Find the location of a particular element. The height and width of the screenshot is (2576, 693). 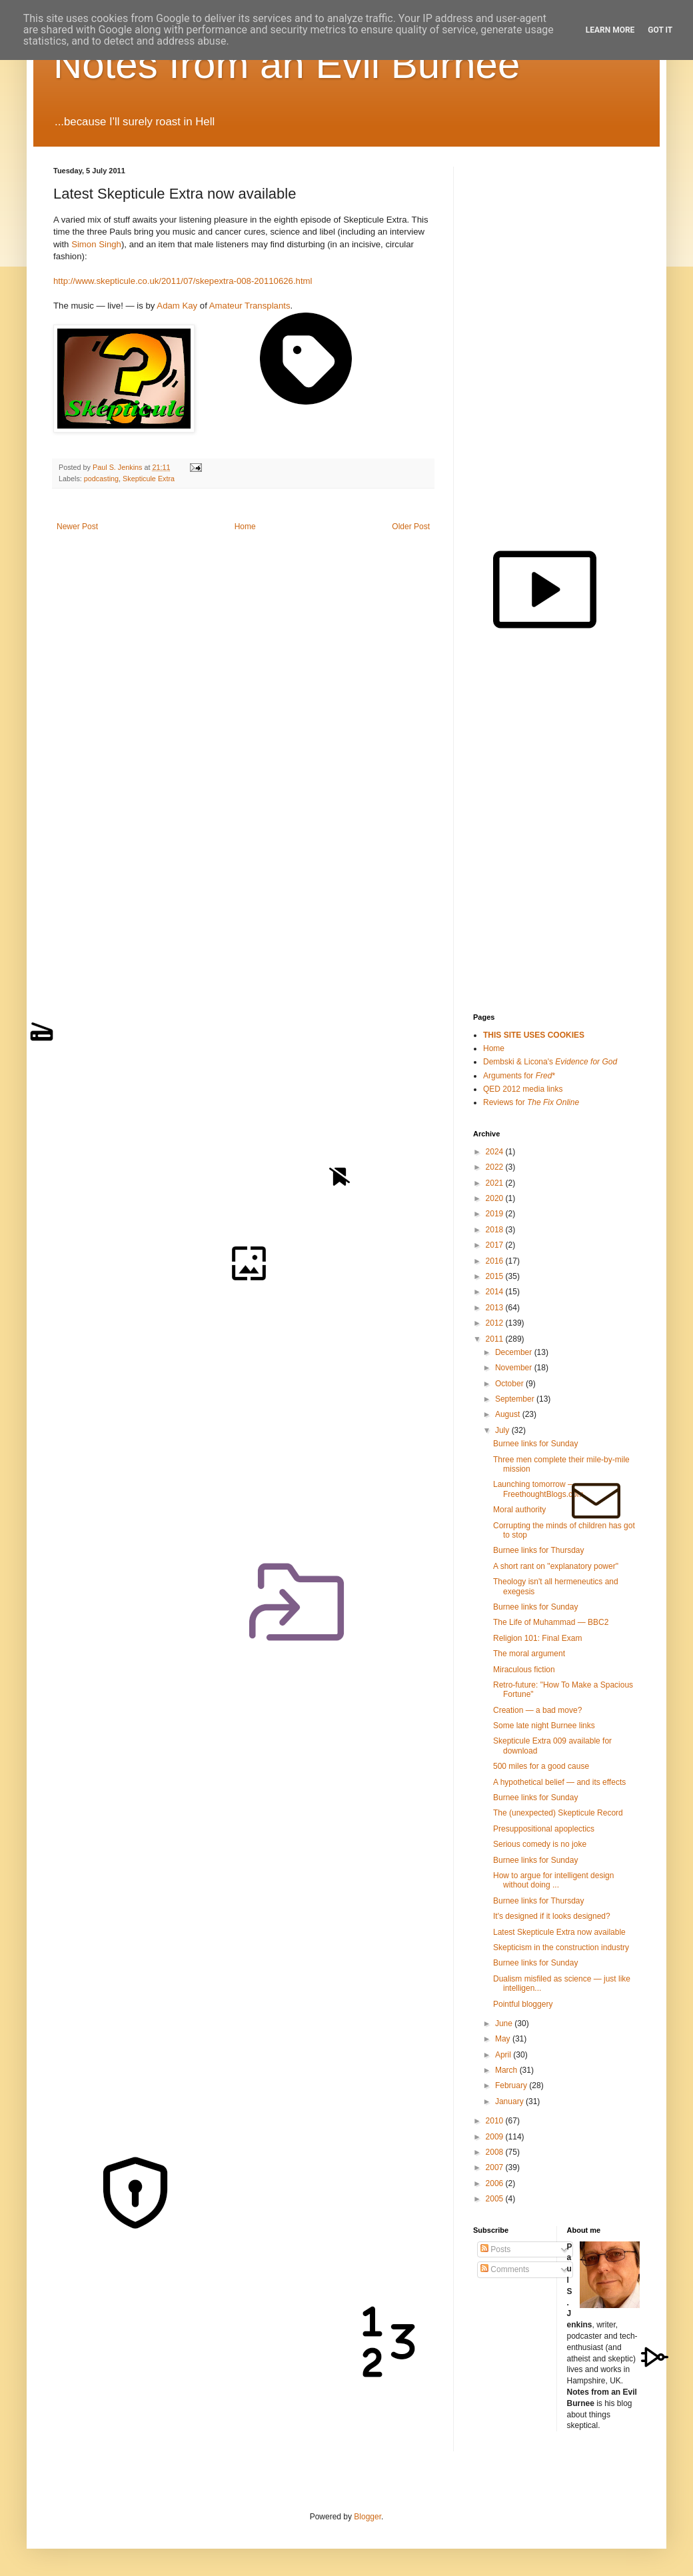

access a linked or shortcut folder is located at coordinates (301, 1602).